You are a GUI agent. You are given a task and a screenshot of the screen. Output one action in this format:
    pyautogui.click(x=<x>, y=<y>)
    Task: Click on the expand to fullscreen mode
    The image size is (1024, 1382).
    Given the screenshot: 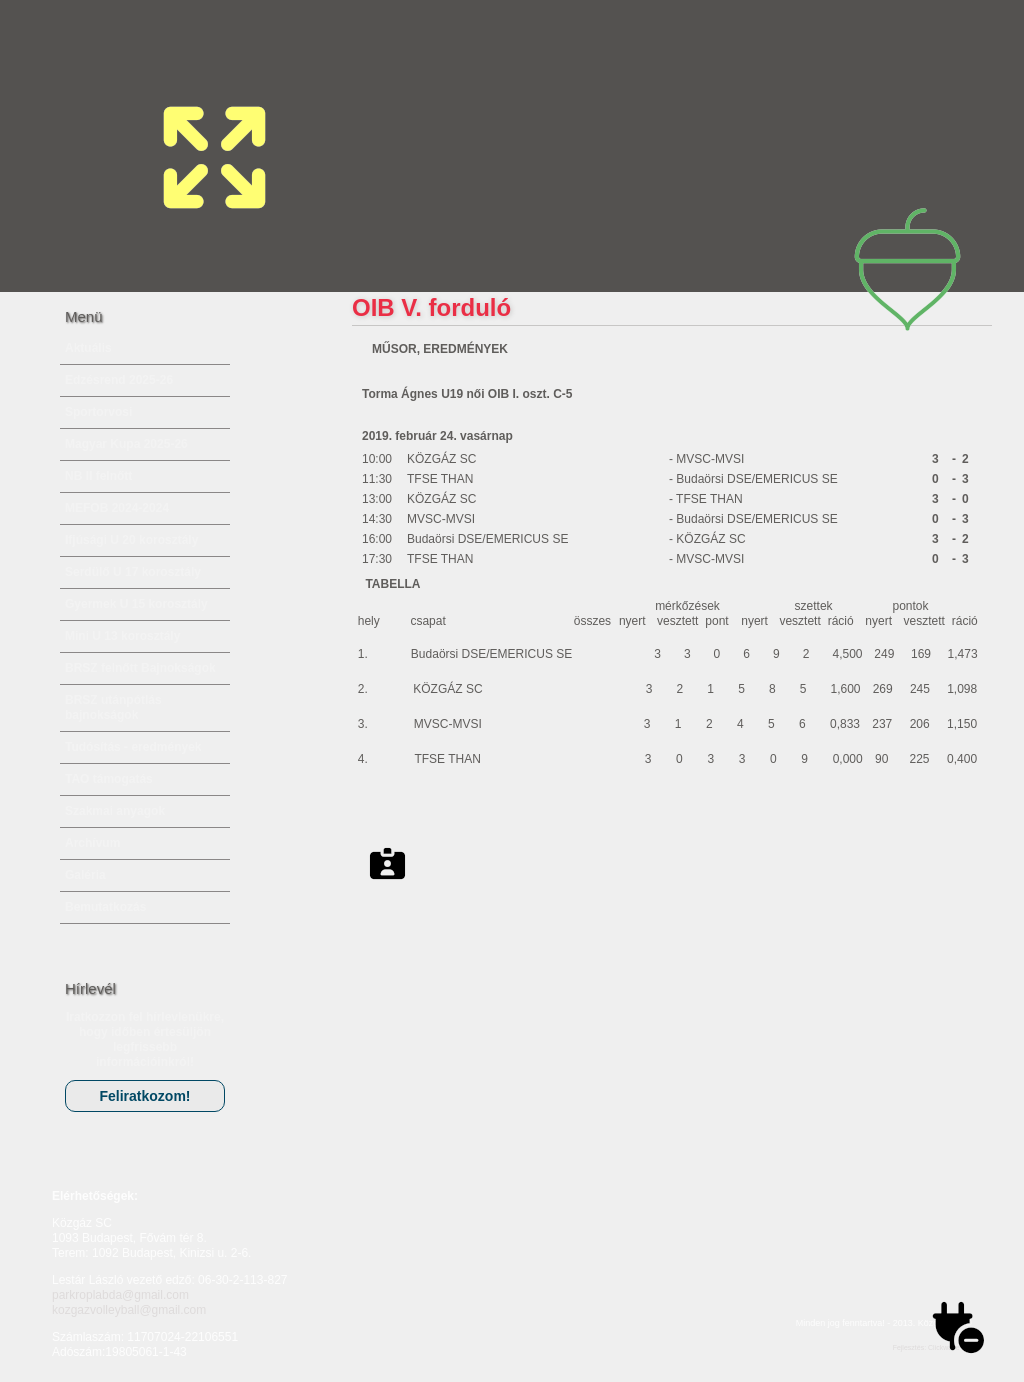 What is the action you would take?
    pyautogui.click(x=214, y=157)
    